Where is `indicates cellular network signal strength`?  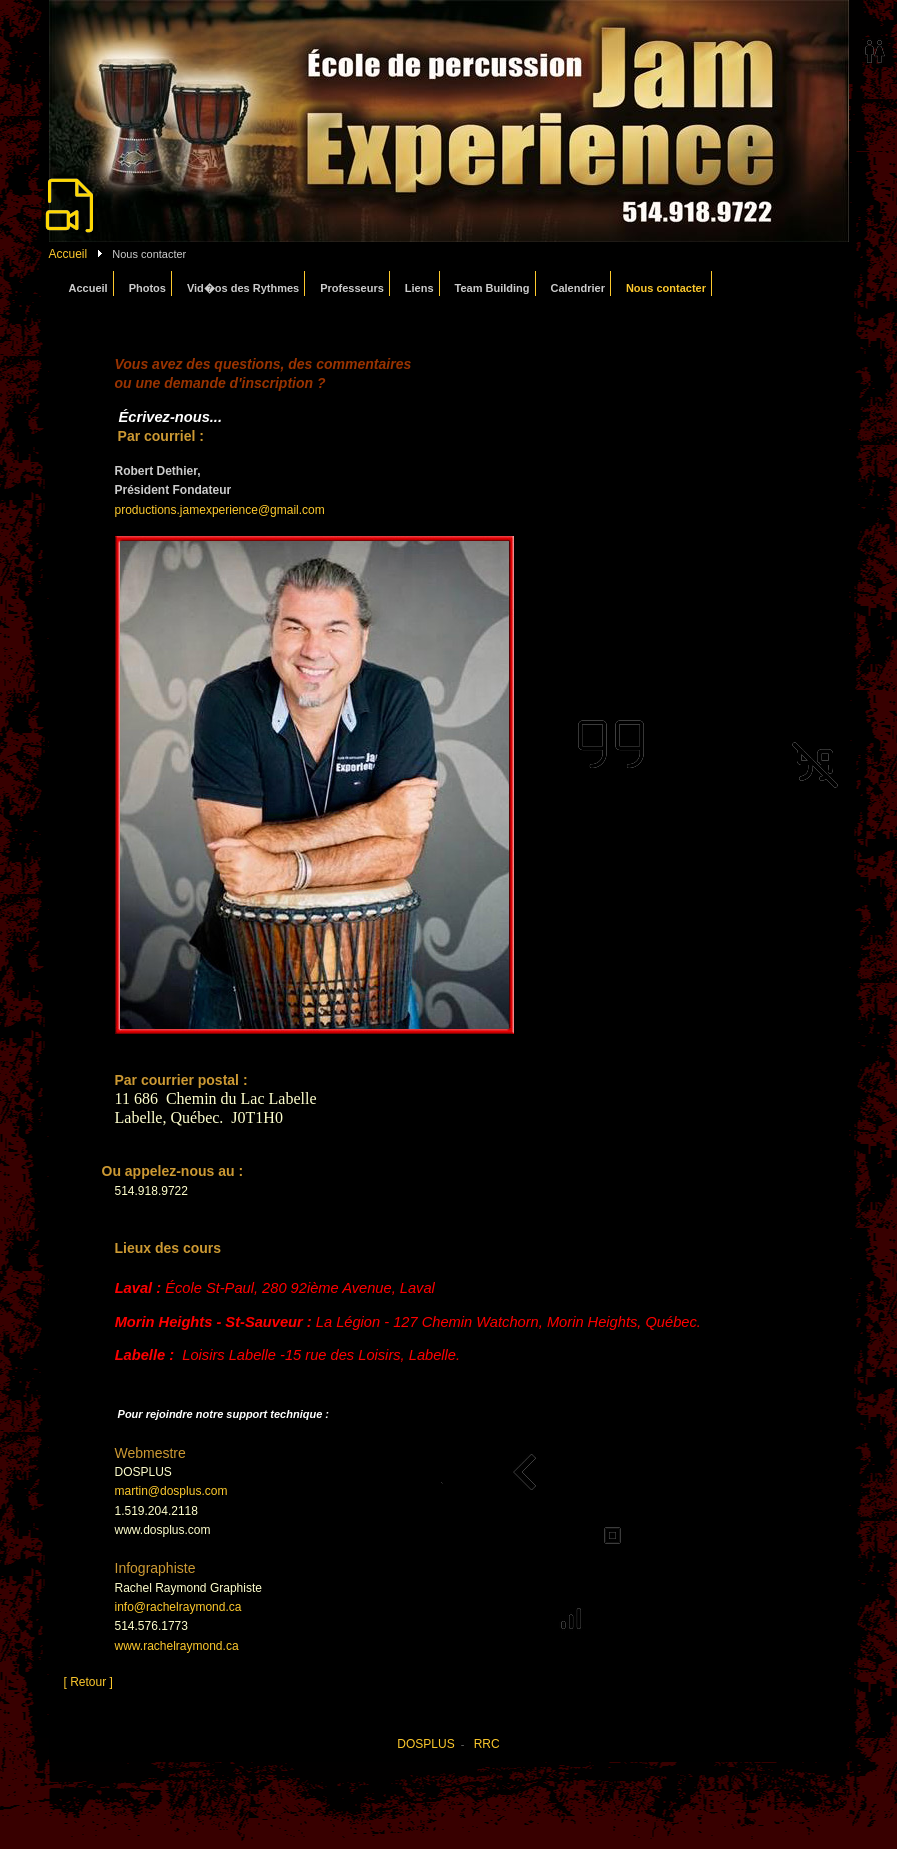
indicates cellular network signal strength is located at coordinates (570, 1618).